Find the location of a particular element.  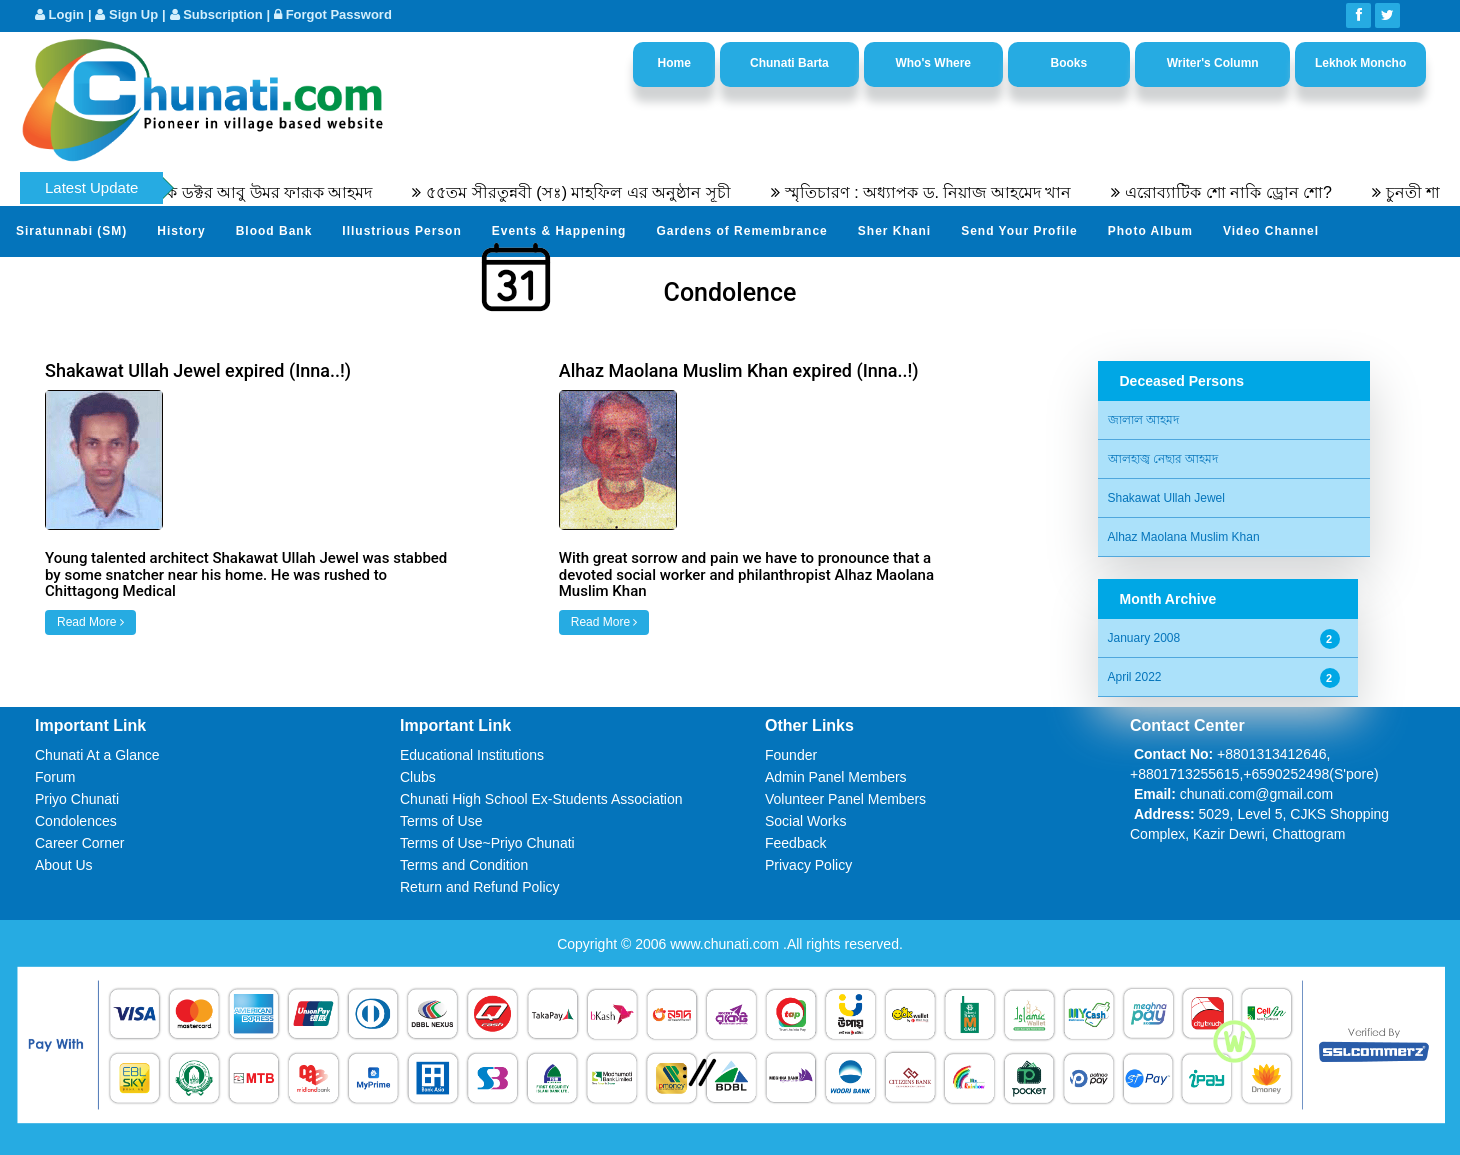

laundry care symbol indicating wash dry setting is located at coordinates (1234, 1041).